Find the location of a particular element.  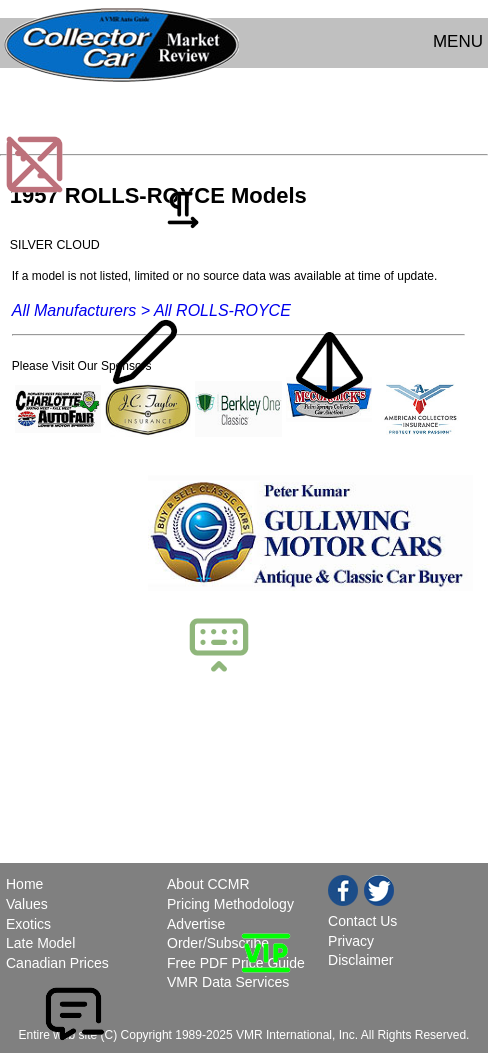

hide the on-screen keyboard is located at coordinates (219, 645).